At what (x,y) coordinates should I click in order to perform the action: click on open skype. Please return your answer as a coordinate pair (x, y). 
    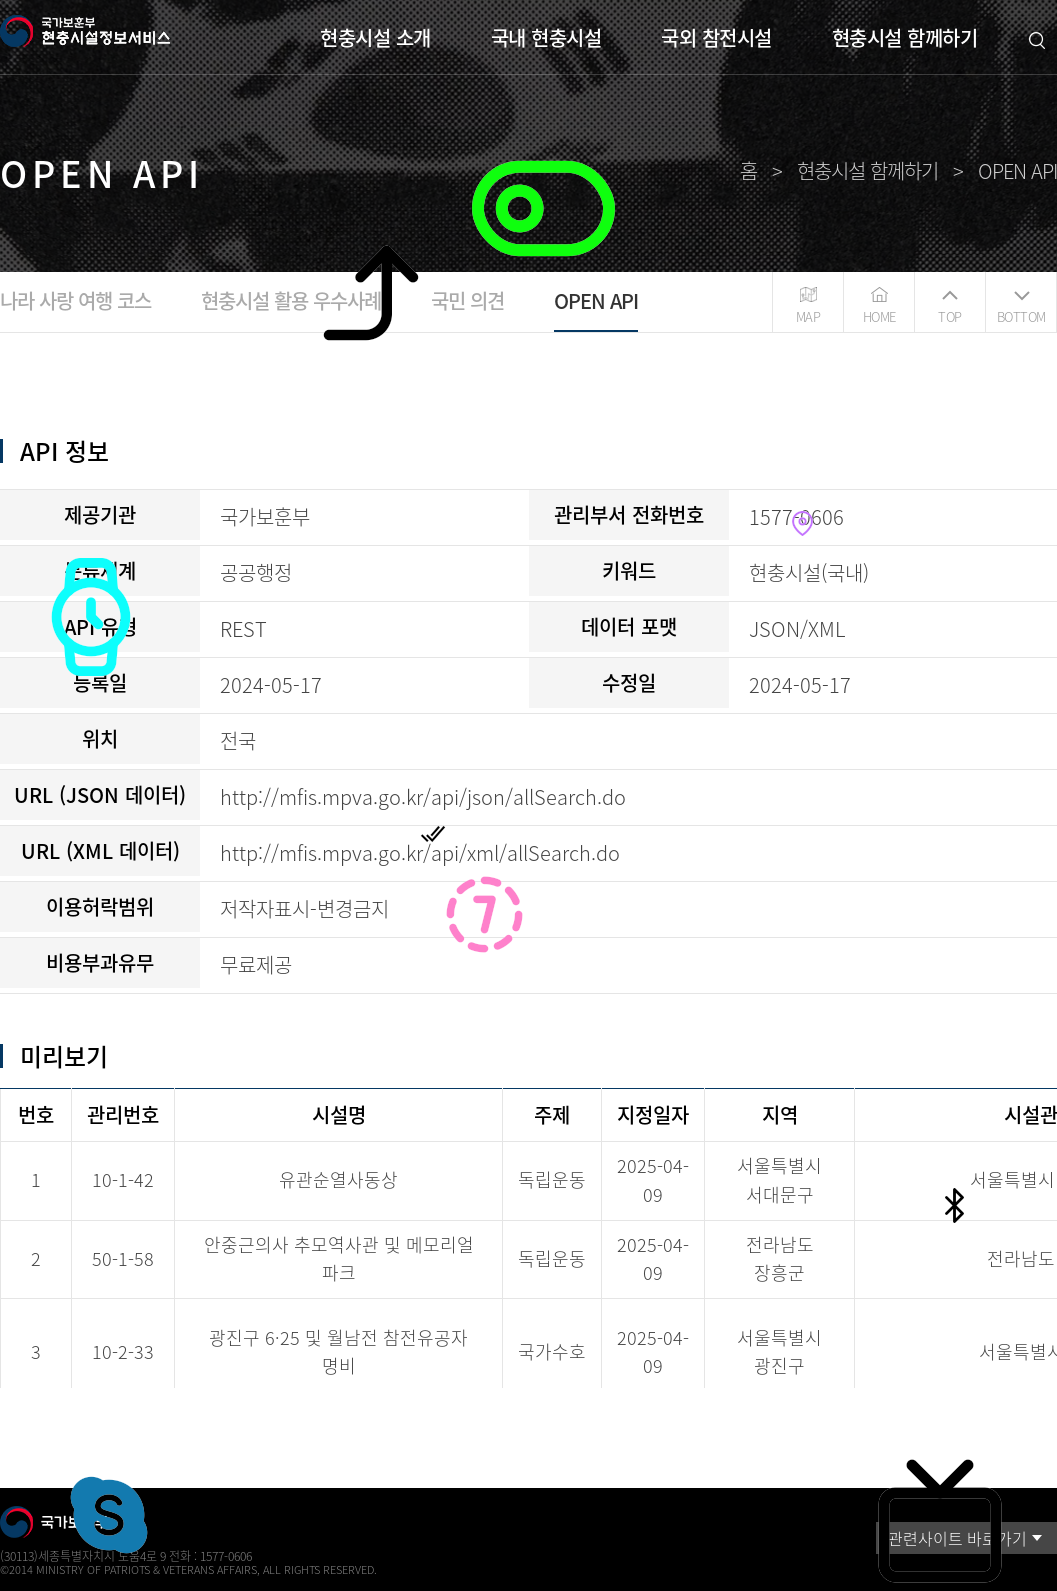
    Looking at the image, I should click on (109, 1515).